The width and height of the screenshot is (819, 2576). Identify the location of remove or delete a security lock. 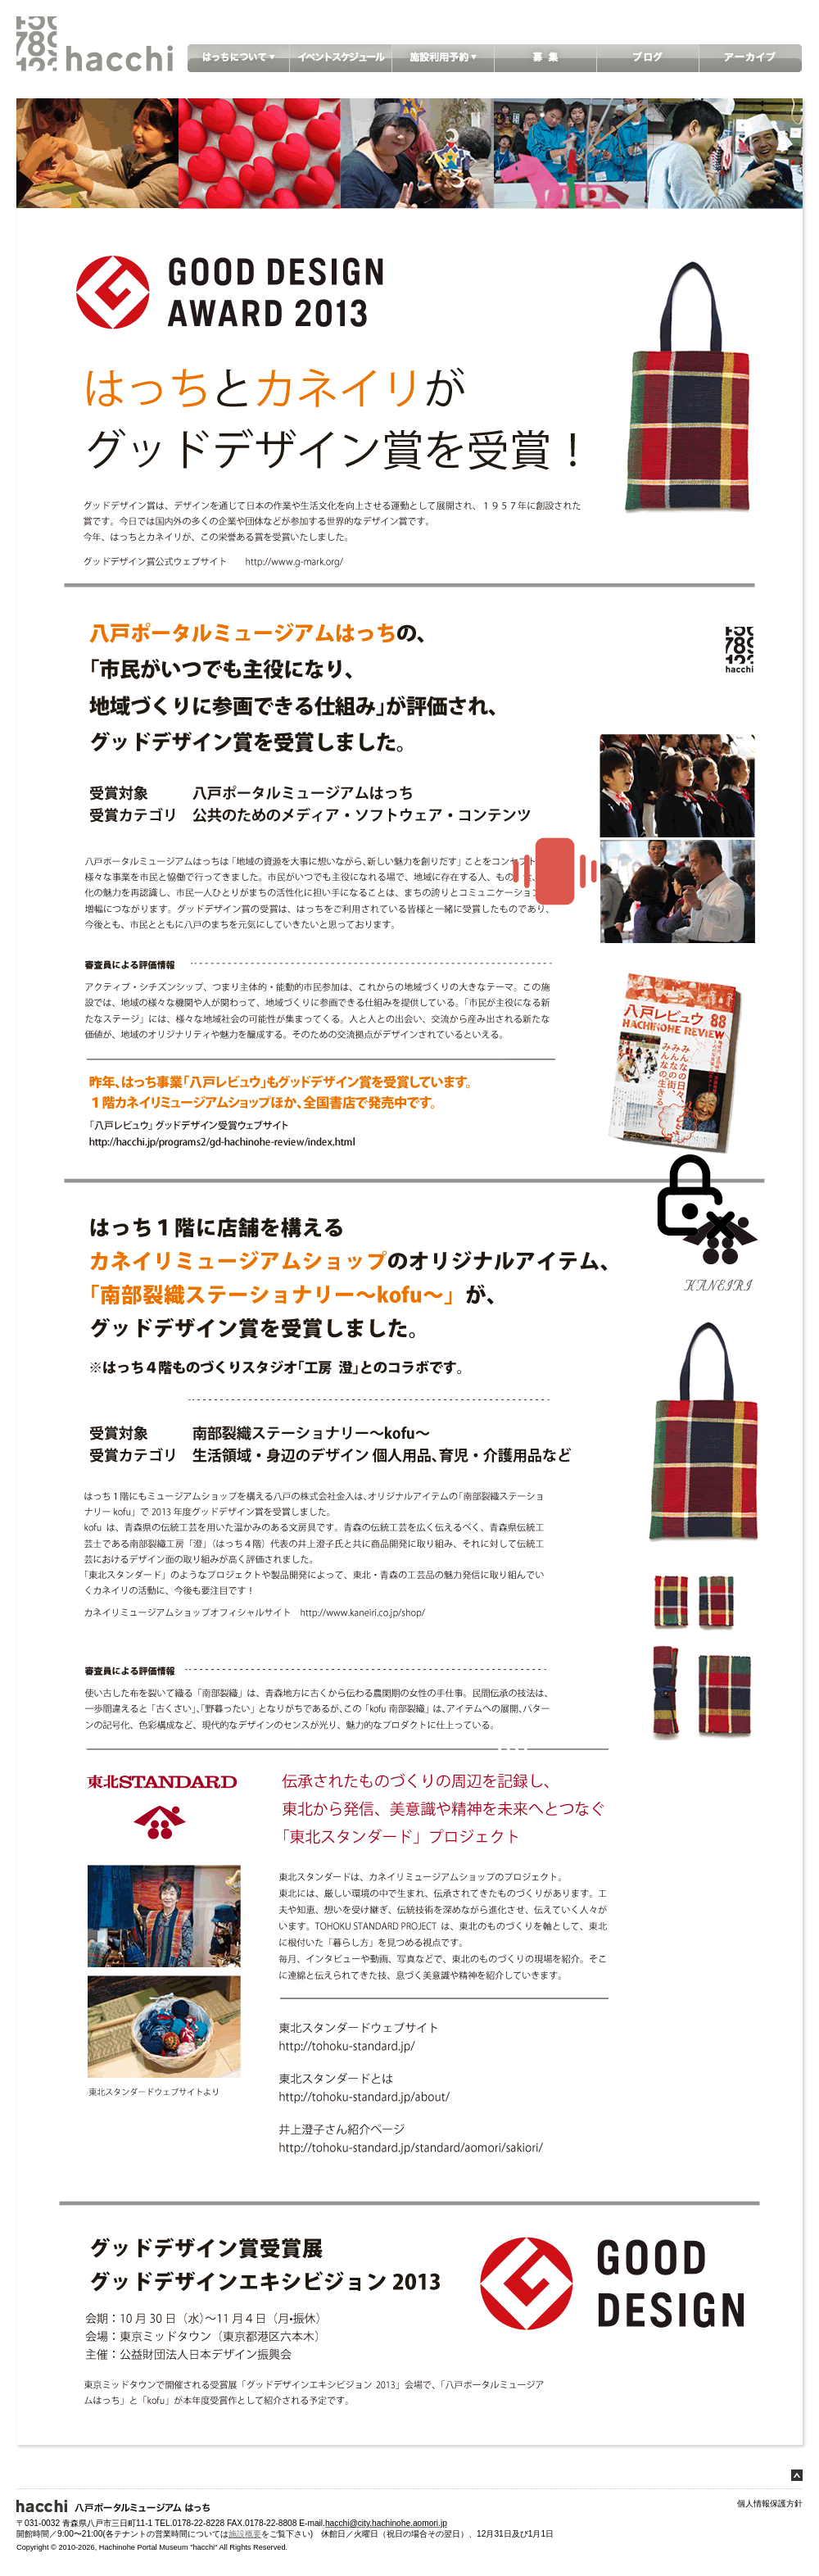
(690, 1195).